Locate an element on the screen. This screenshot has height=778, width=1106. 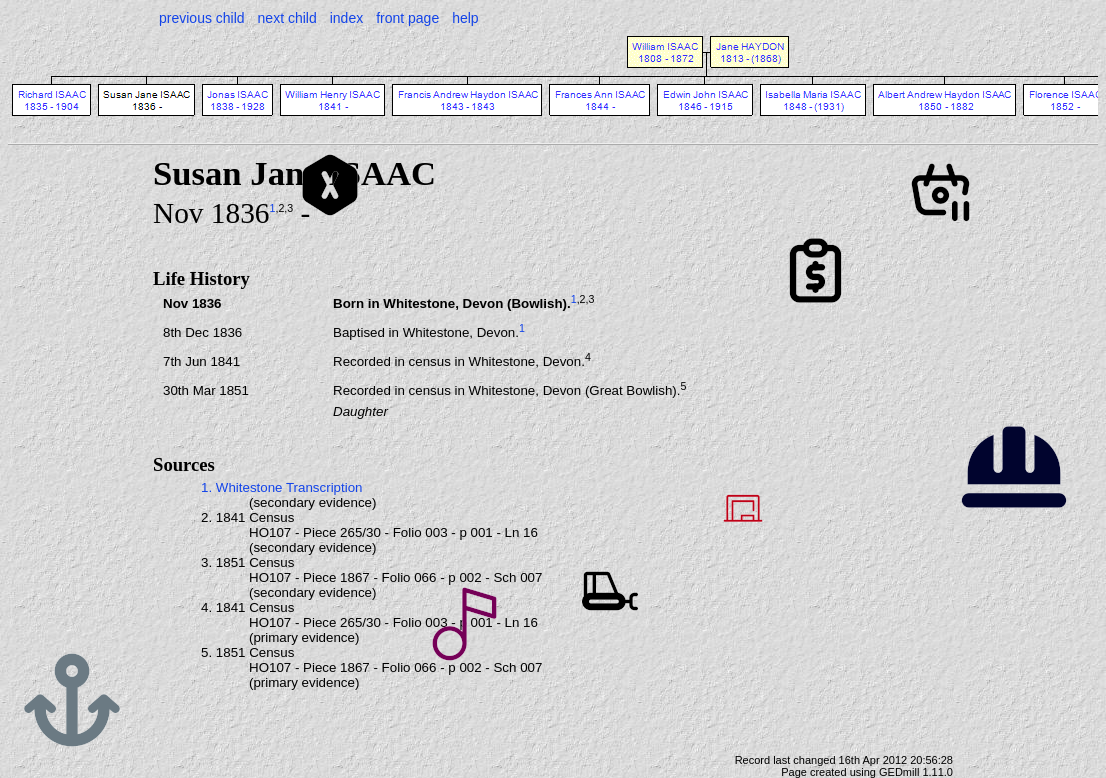
open whiteboard or presentation mode is located at coordinates (743, 509).